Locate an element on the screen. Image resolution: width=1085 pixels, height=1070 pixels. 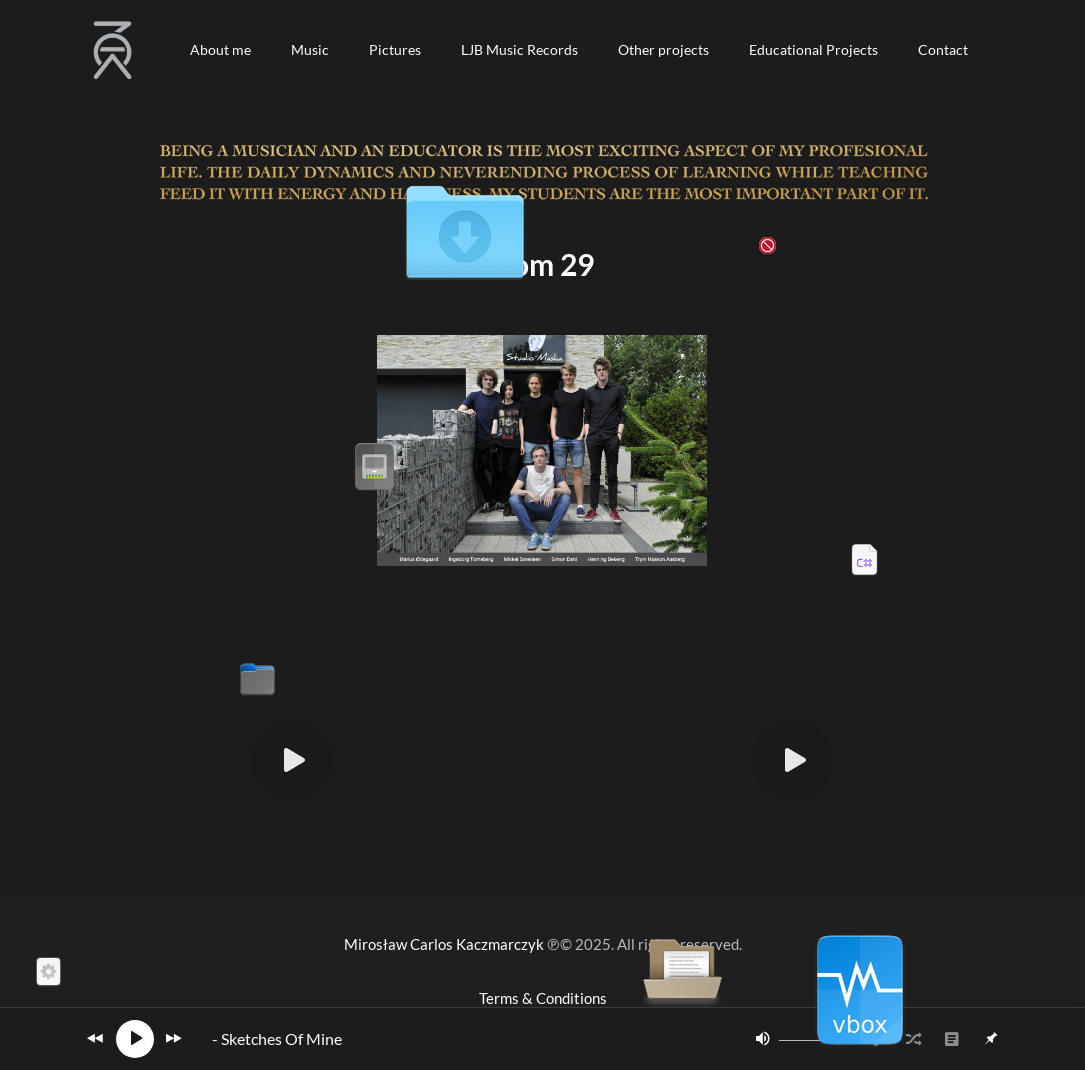
open an existing document or file is located at coordinates (682, 973).